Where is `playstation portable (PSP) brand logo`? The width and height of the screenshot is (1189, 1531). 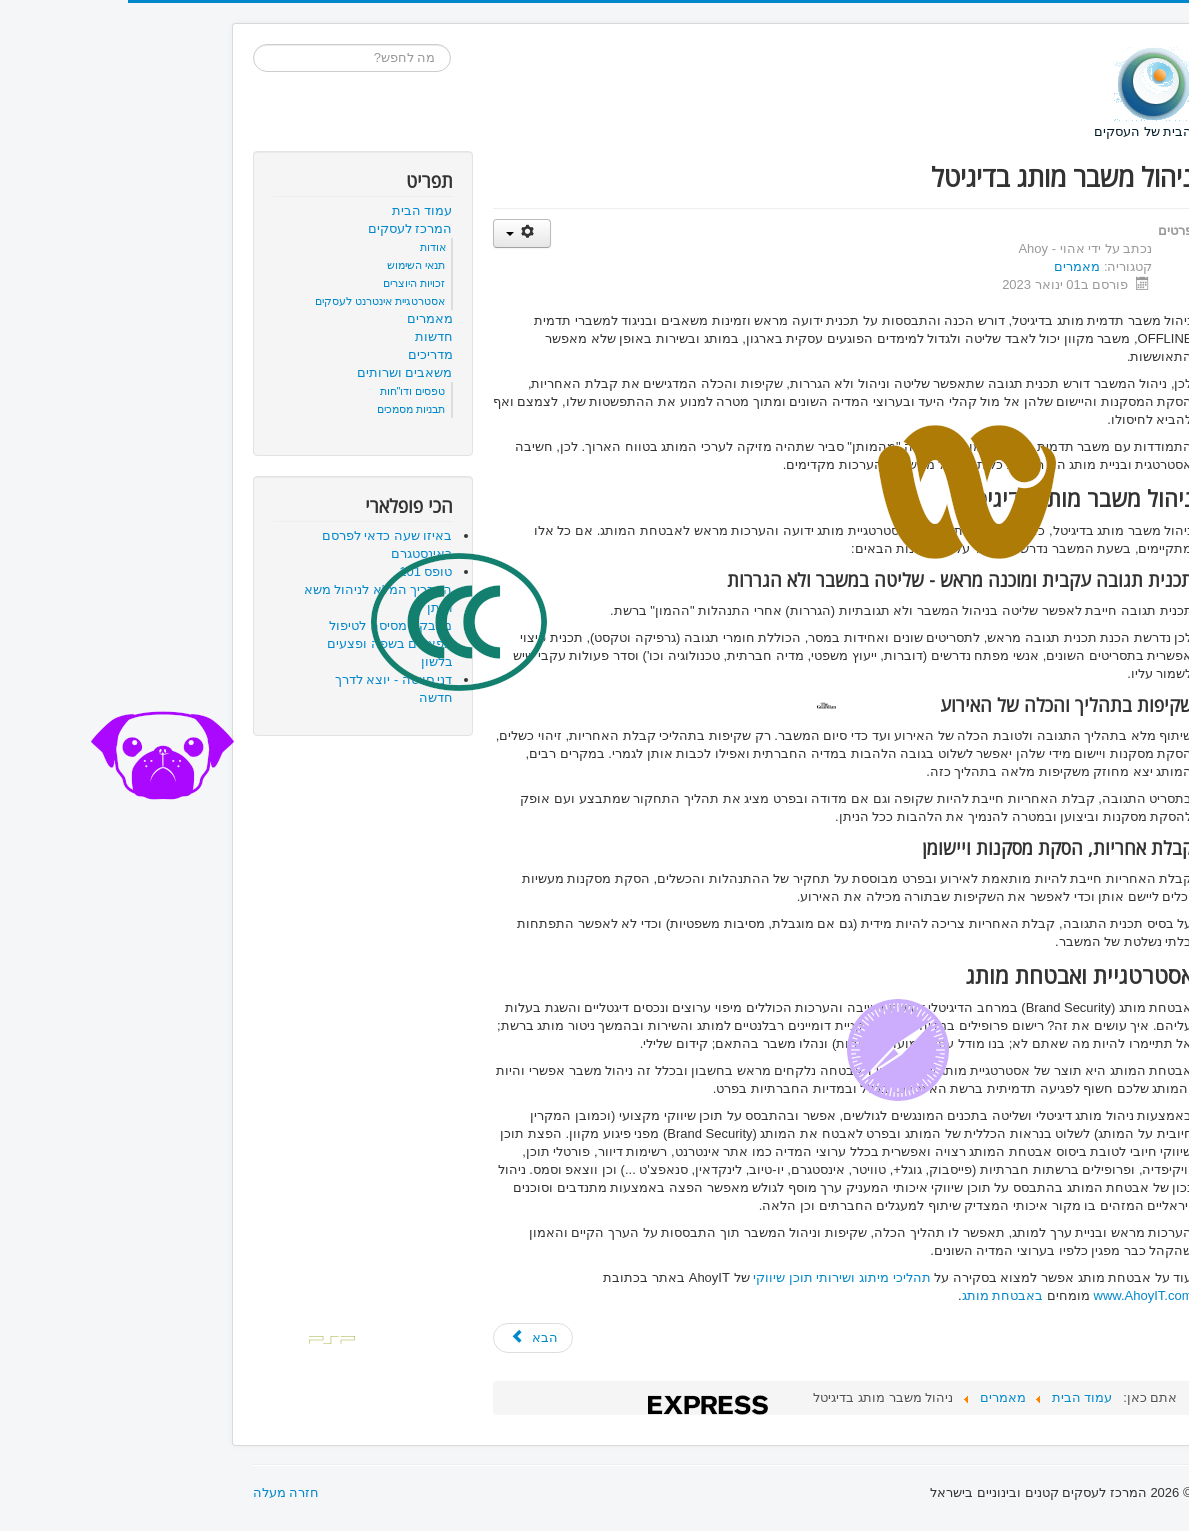 playstation portable (PSP) brand logo is located at coordinates (332, 1340).